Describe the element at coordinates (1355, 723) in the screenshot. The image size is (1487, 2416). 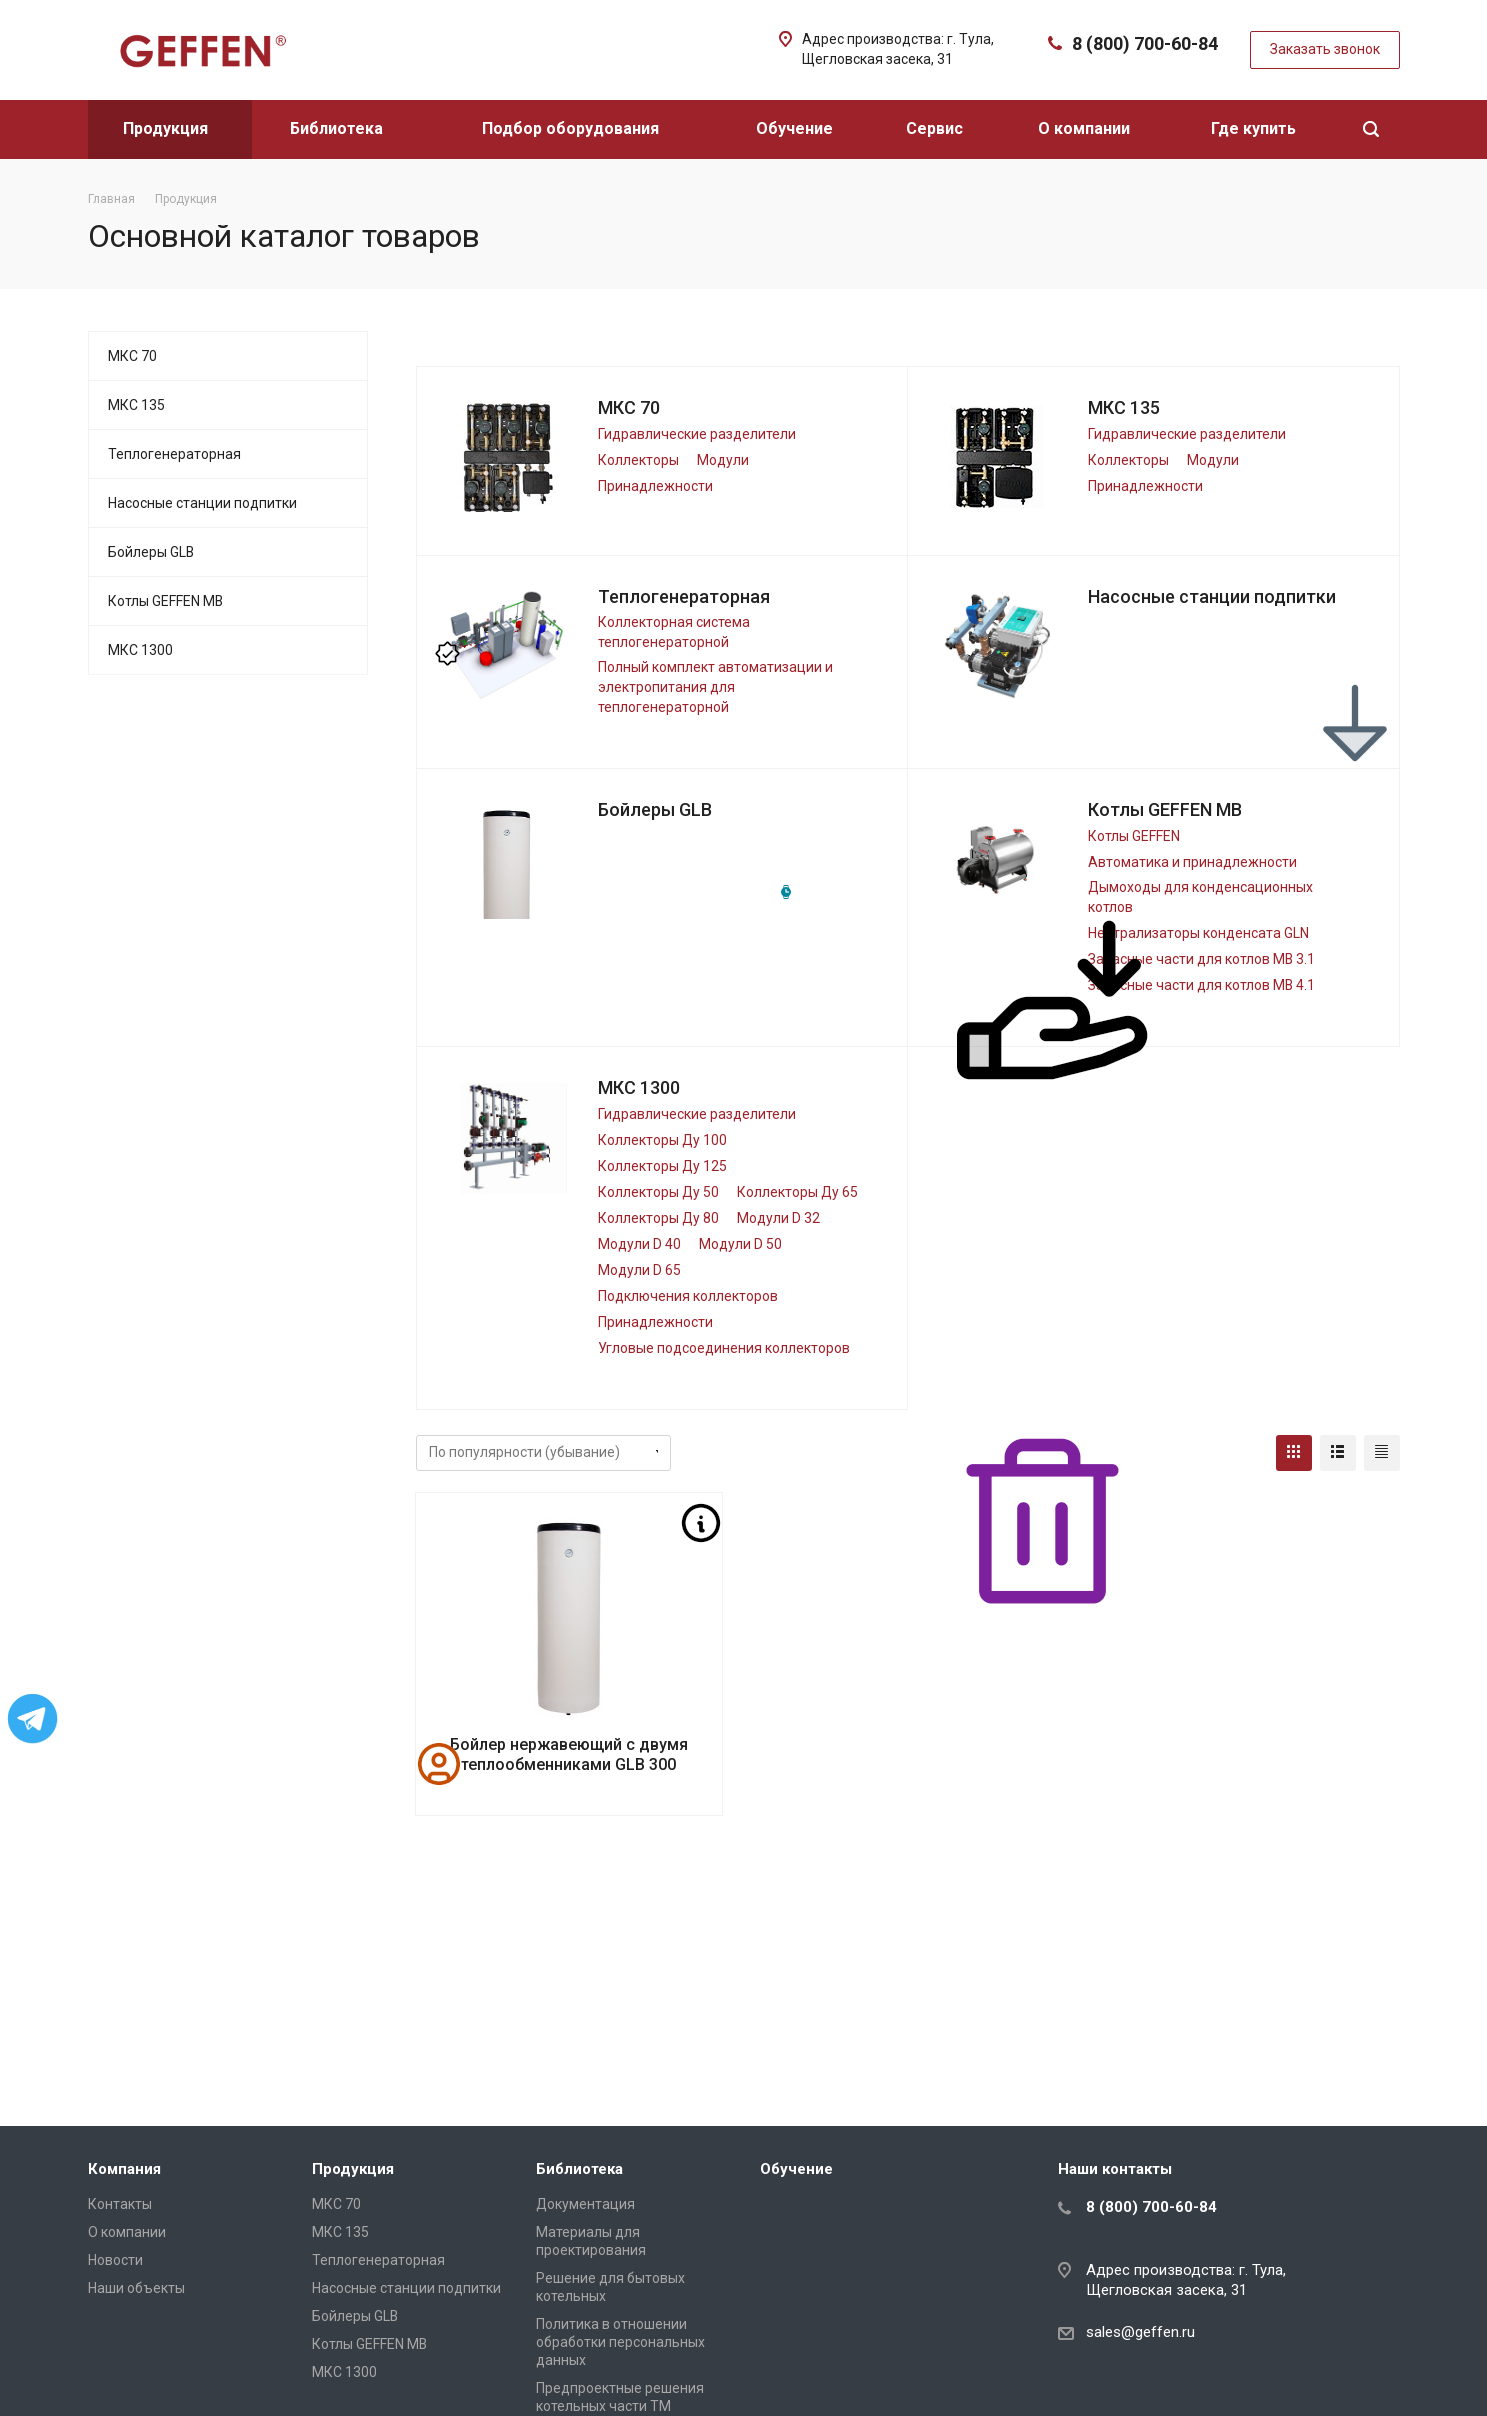
I see `download a file or content` at that location.